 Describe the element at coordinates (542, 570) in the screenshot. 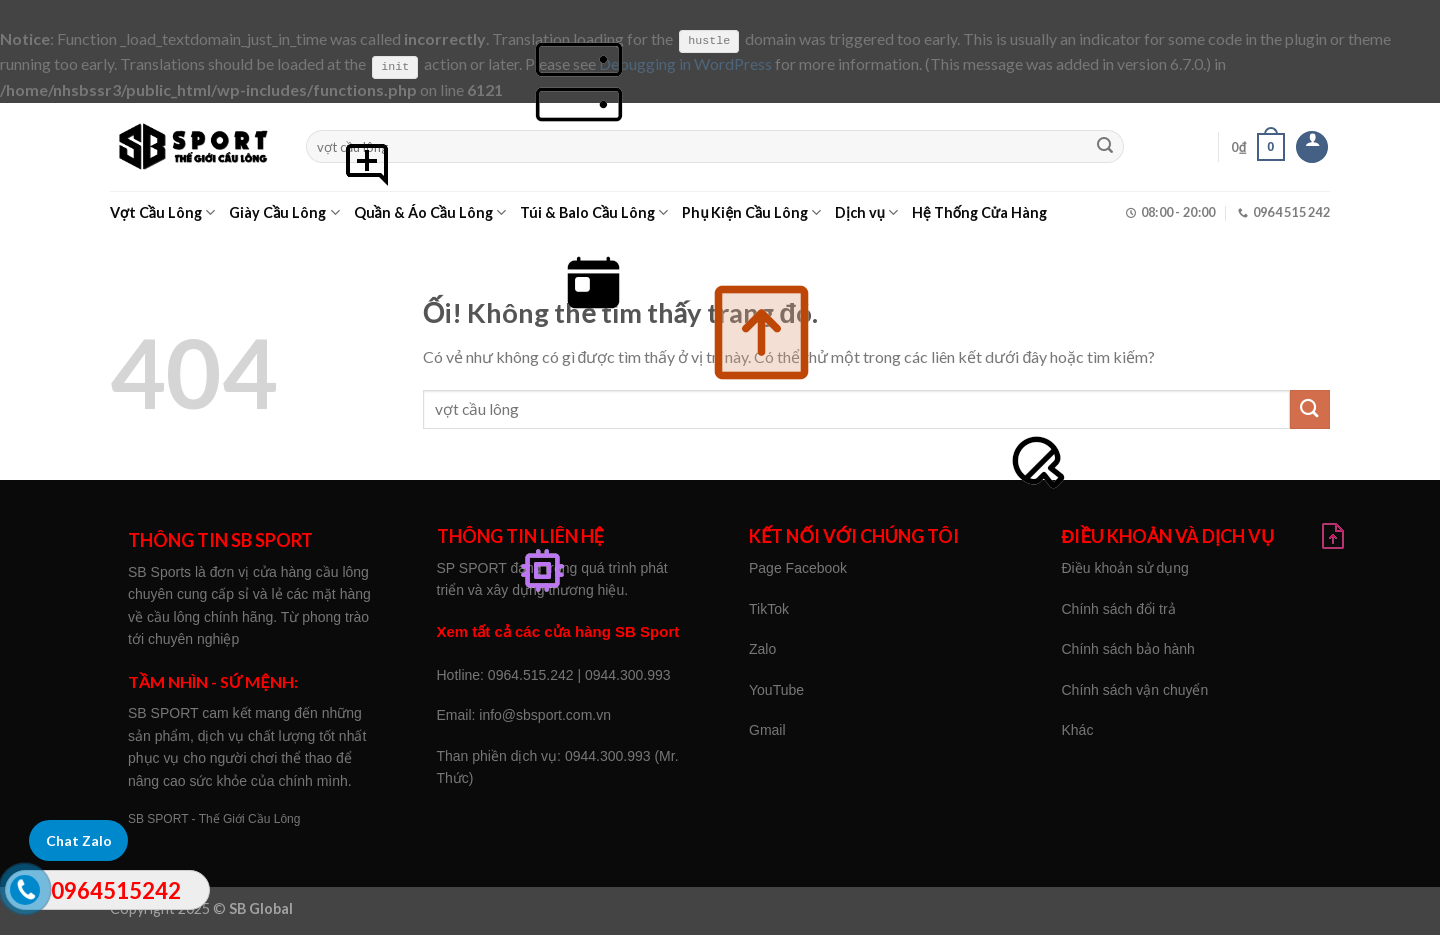

I see `view system processor information` at that location.